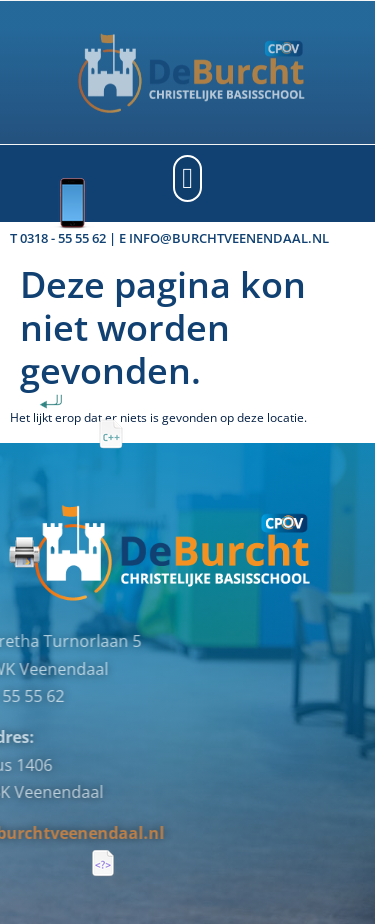 The height and width of the screenshot is (924, 375). I want to click on a PHP source code file, so click(103, 863).